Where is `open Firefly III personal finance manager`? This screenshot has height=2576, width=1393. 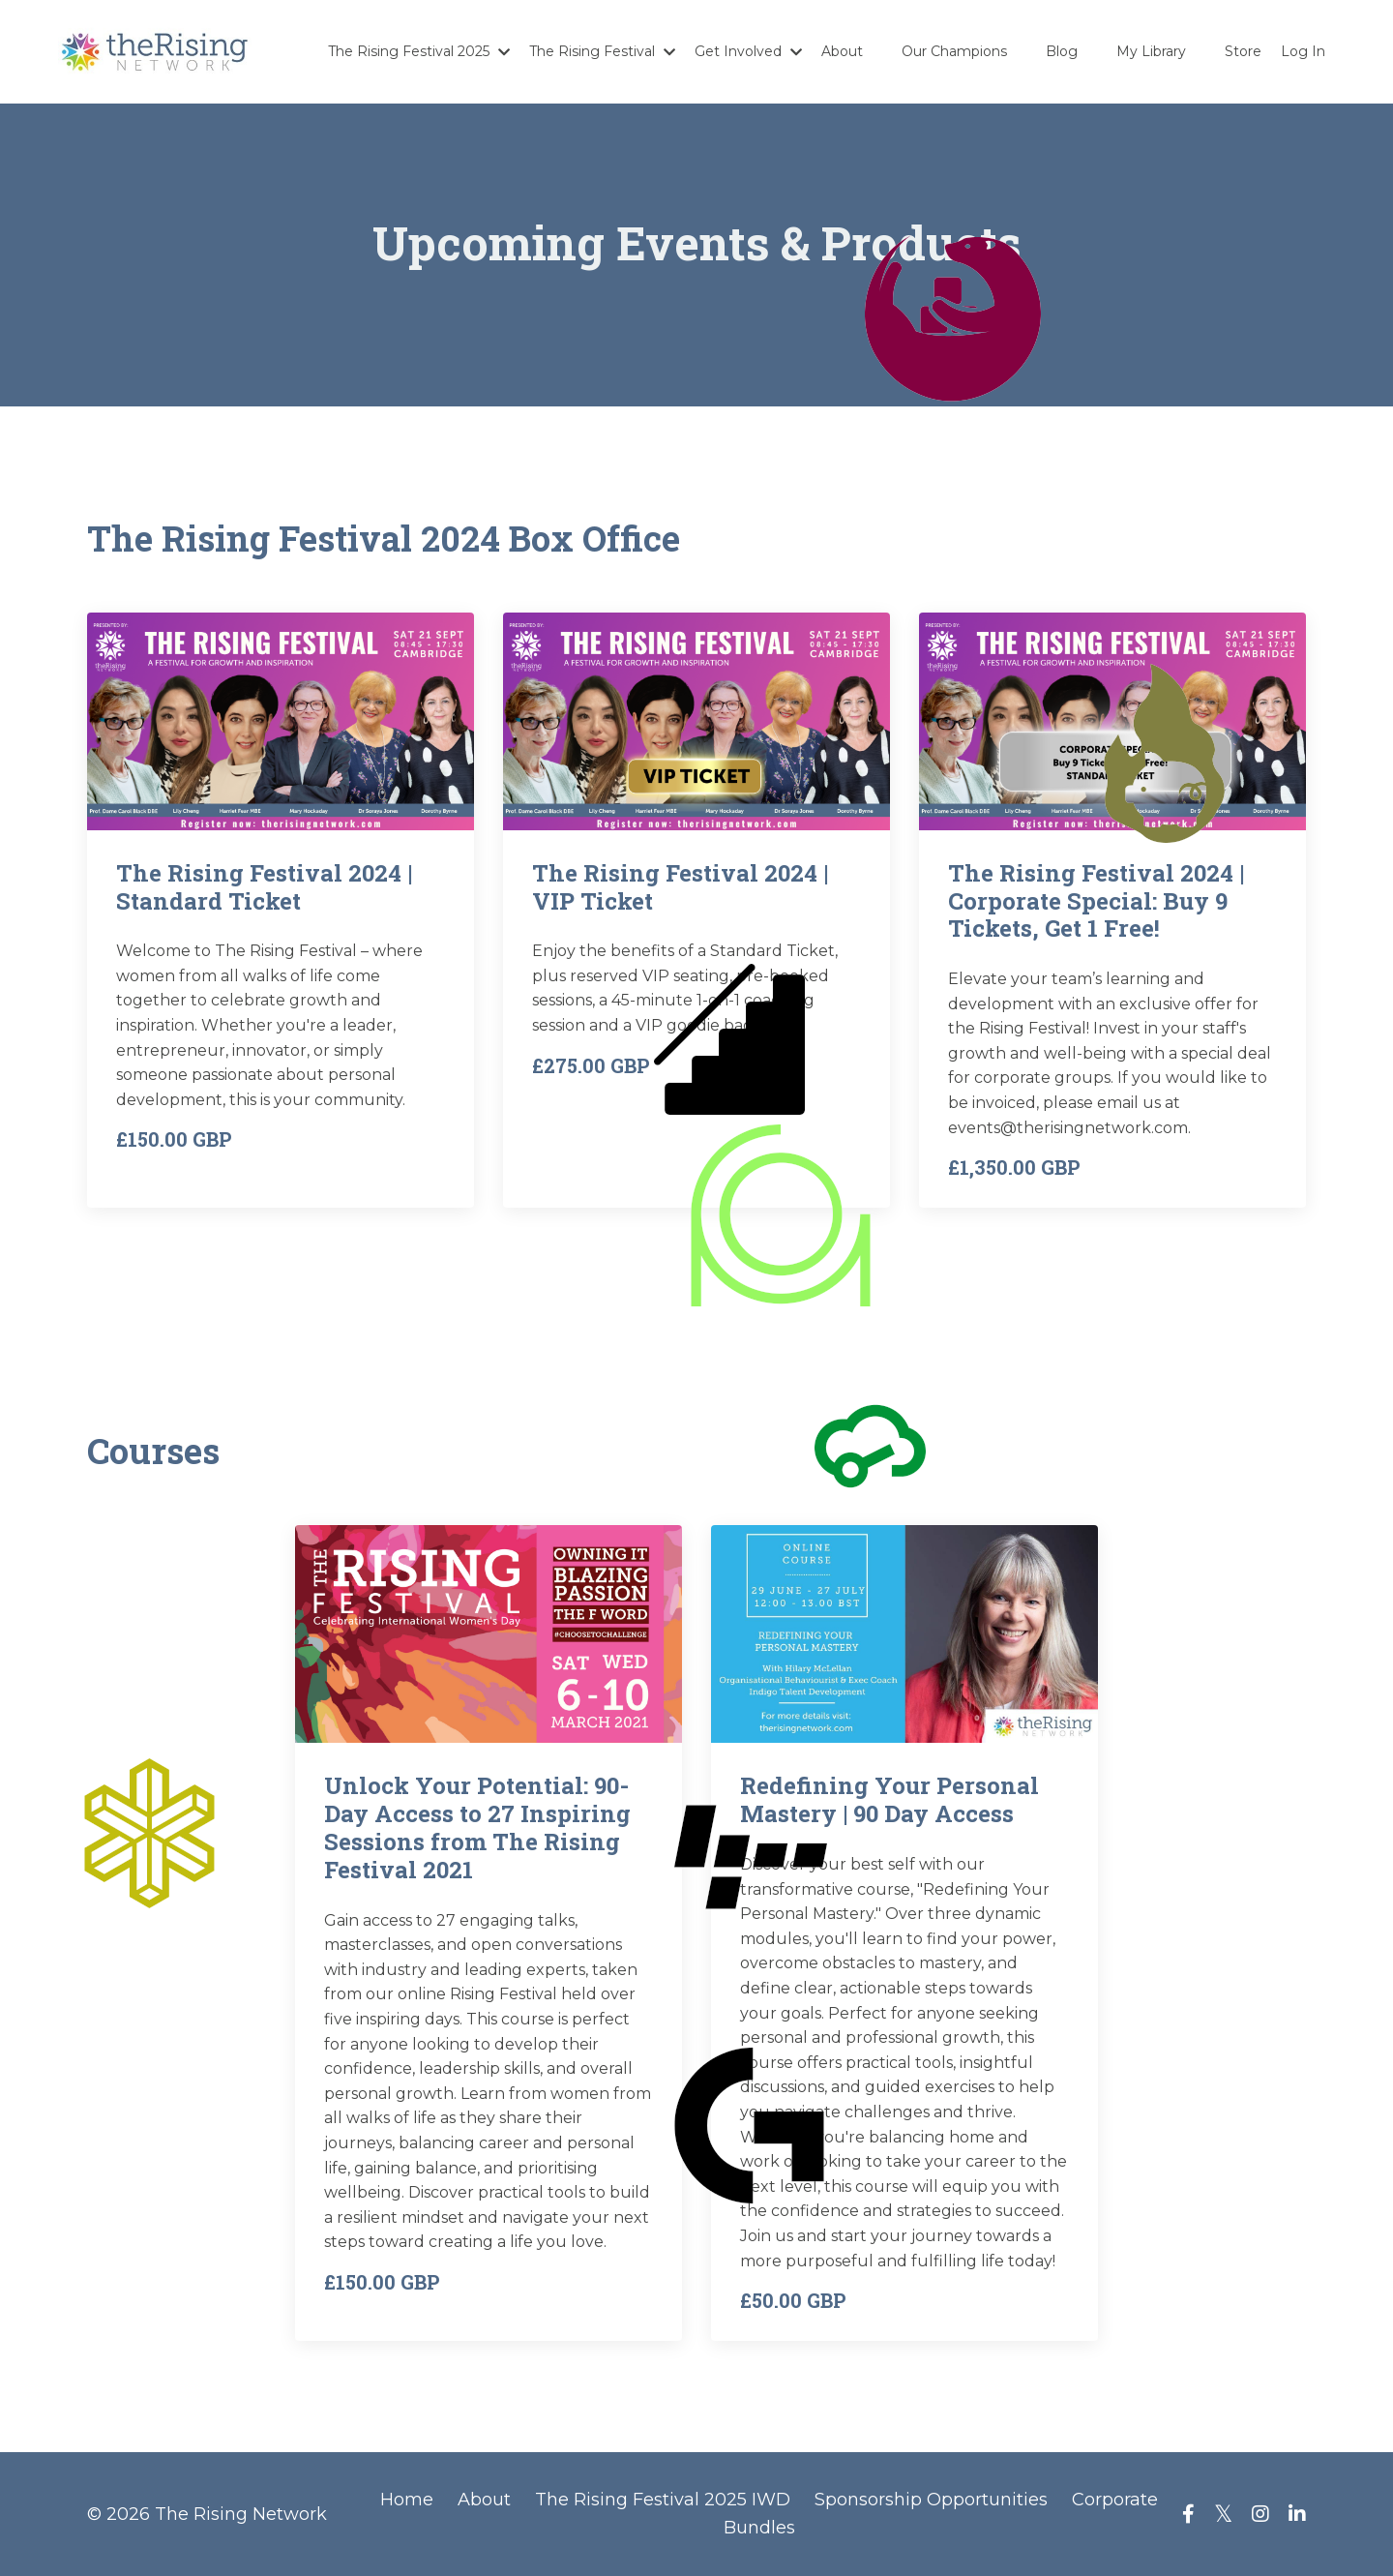 open Firefly III personal finance manager is located at coordinates (1164, 753).